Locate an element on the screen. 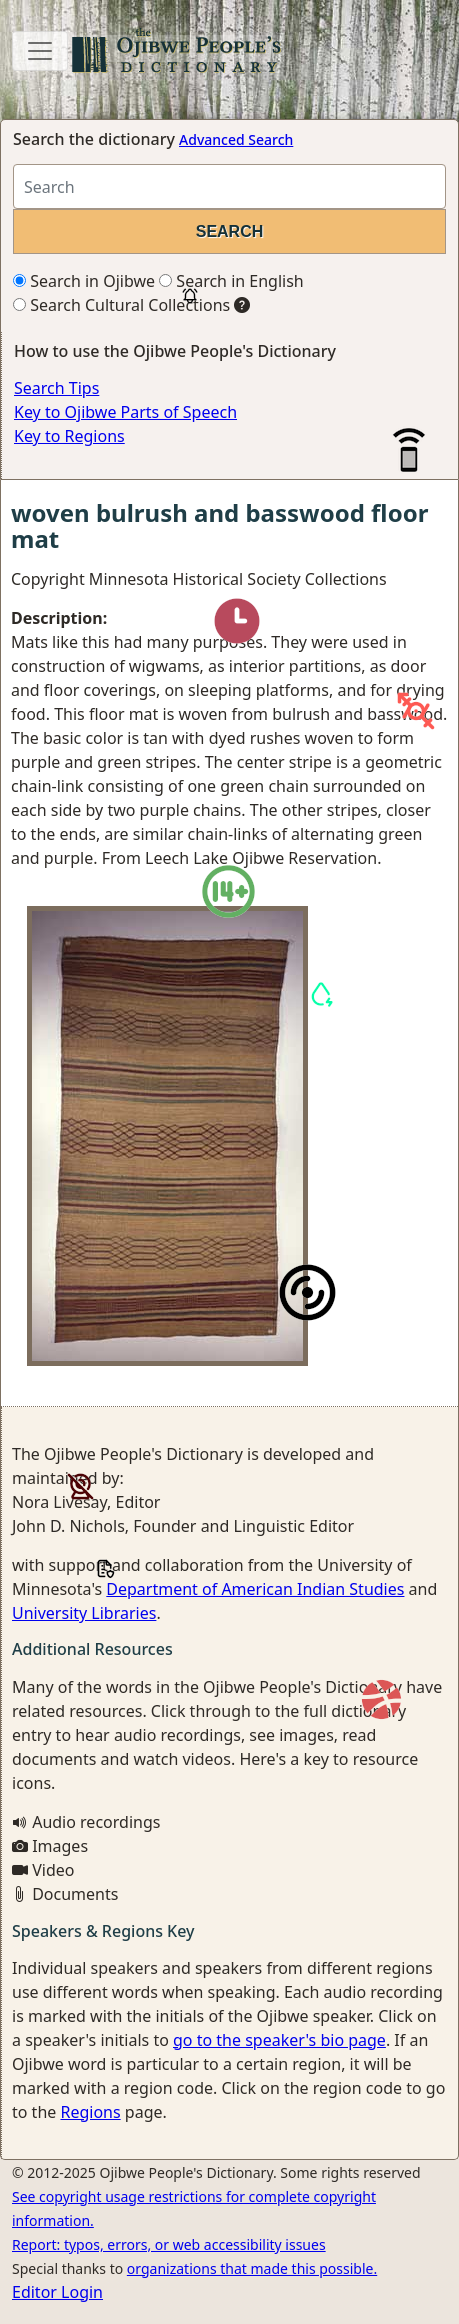  enable speakerphone during a call is located at coordinates (409, 451).